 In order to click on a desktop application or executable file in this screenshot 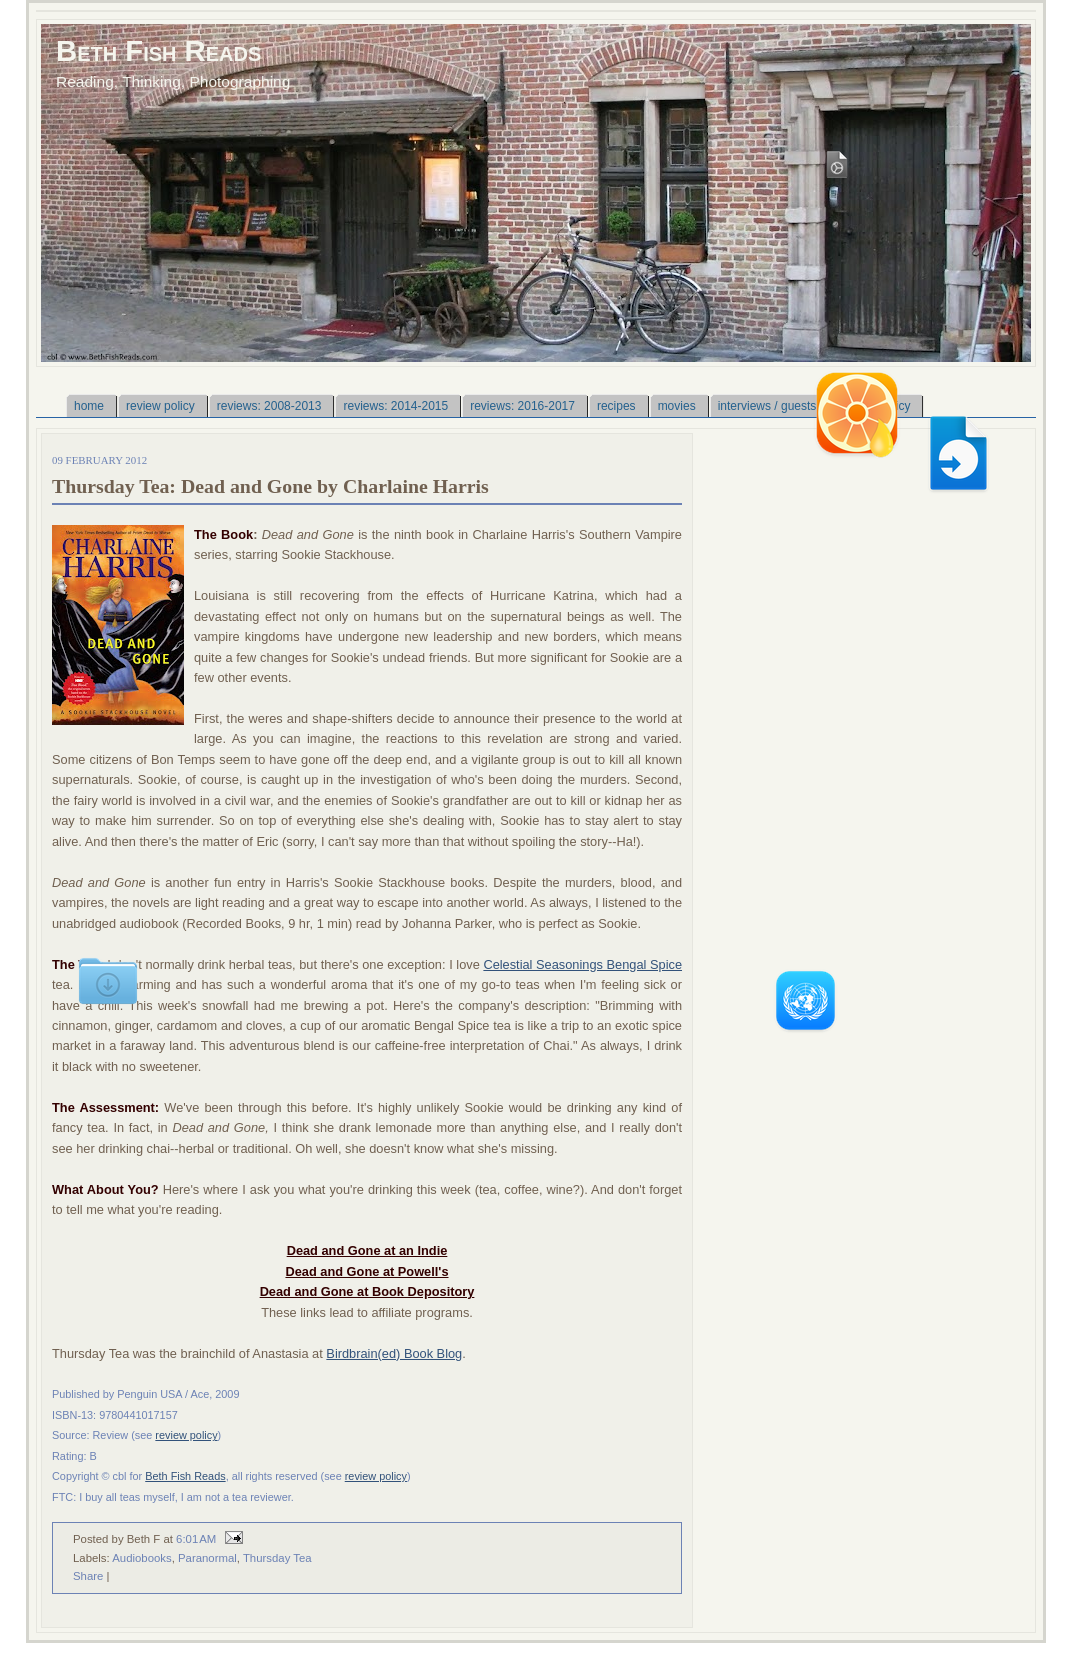, I will do `click(837, 165)`.